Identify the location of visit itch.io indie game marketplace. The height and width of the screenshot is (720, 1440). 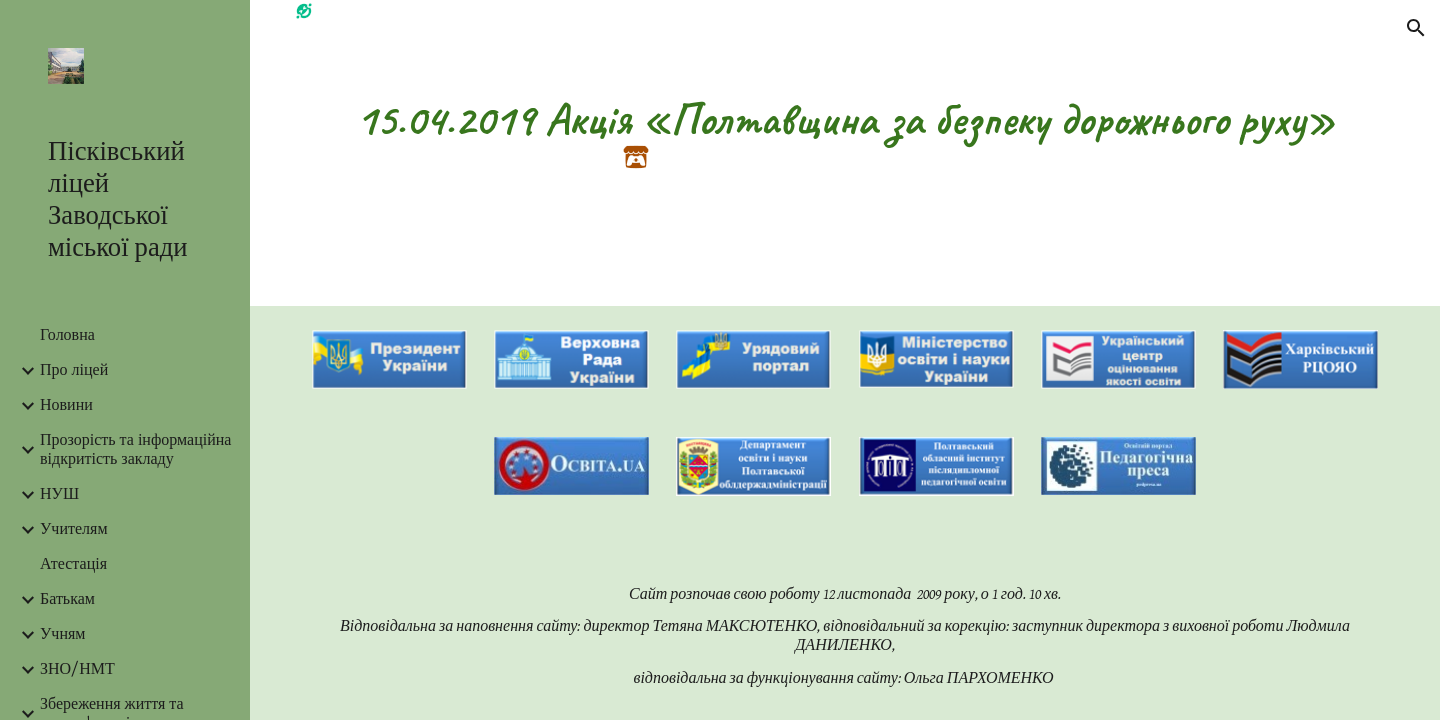
(636, 157).